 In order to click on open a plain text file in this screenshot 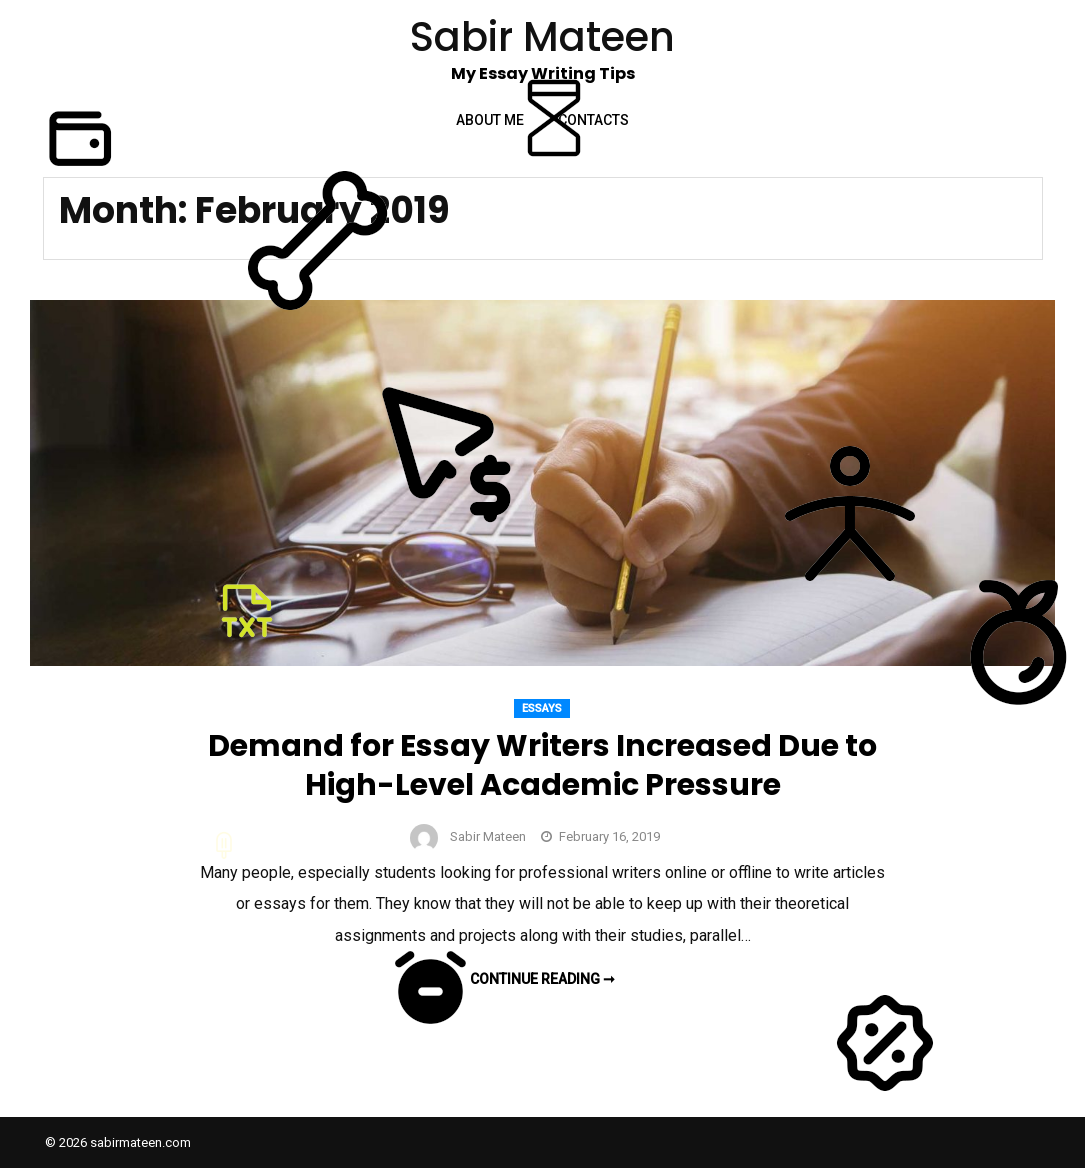, I will do `click(247, 613)`.